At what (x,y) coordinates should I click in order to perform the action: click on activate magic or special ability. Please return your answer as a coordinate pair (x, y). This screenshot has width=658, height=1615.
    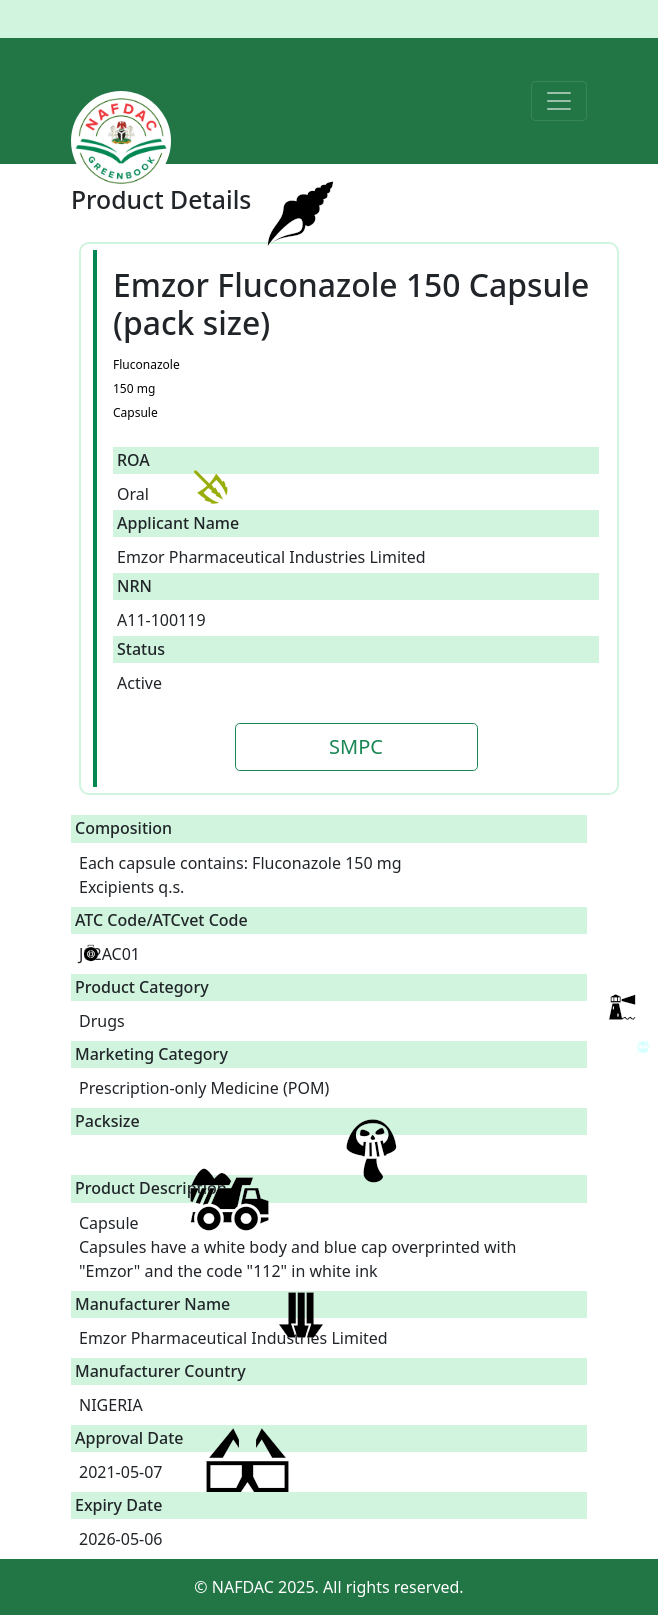
    Looking at the image, I should click on (643, 1047).